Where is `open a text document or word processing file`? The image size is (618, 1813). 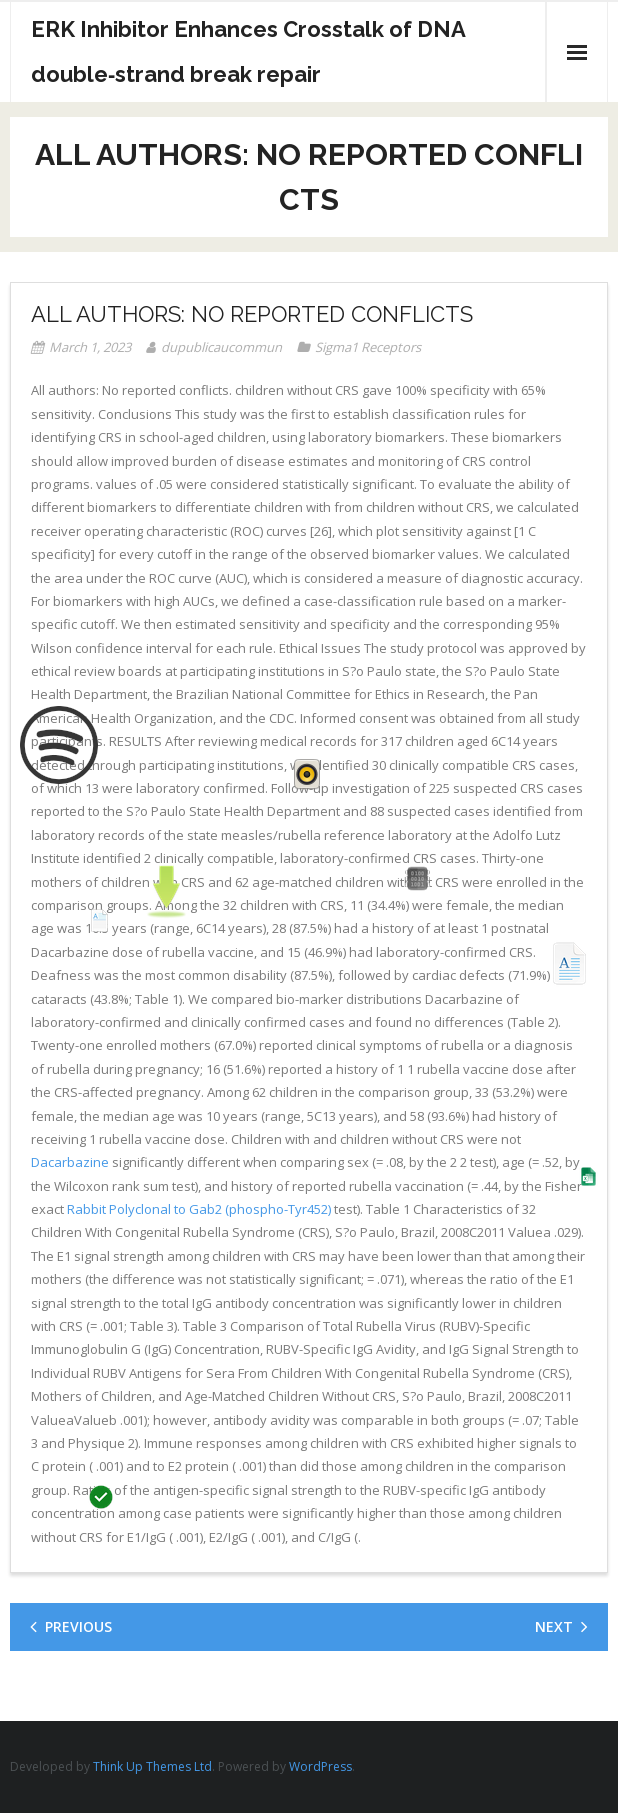 open a text document or word processing file is located at coordinates (99, 920).